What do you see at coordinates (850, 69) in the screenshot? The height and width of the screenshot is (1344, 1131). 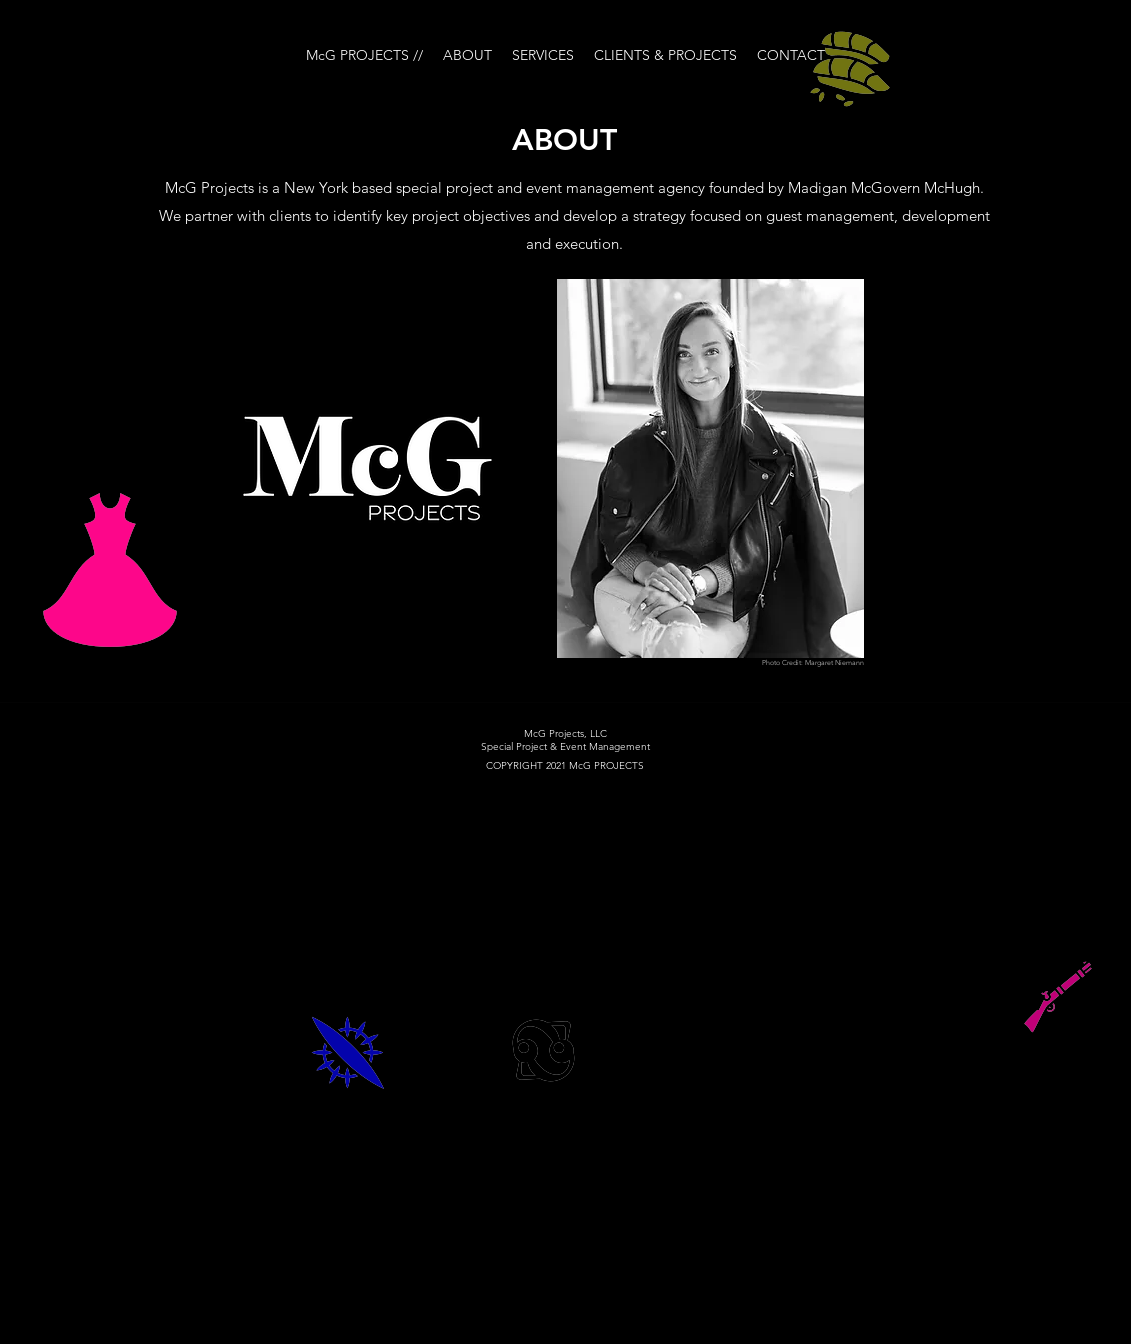 I see `browse sushi or Japanese food options` at bounding box center [850, 69].